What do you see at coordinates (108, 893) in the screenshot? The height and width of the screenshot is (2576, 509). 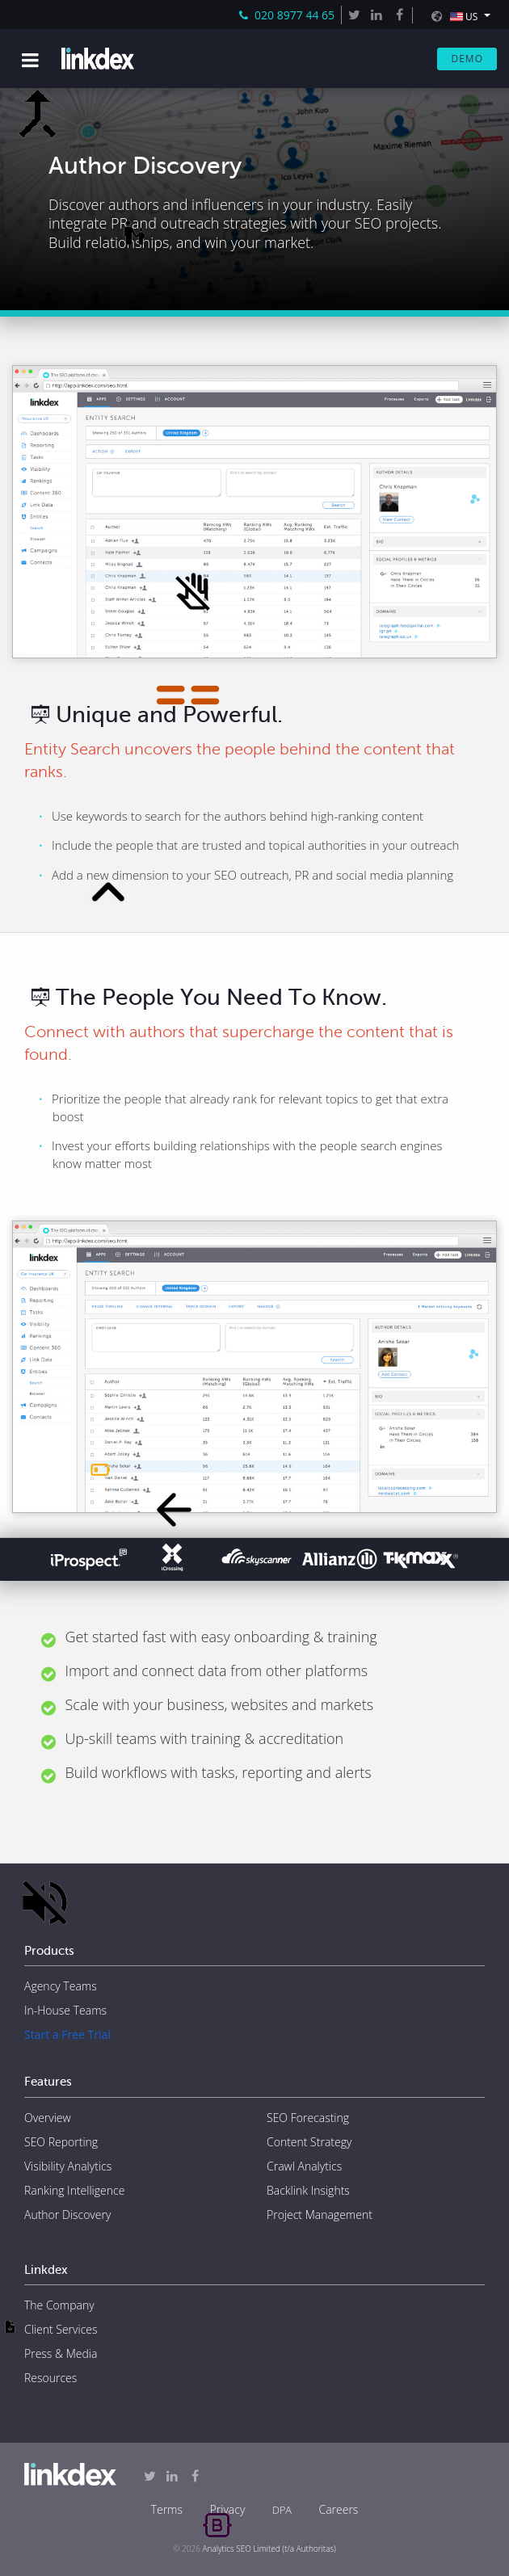 I see `collapse an expanded section` at bounding box center [108, 893].